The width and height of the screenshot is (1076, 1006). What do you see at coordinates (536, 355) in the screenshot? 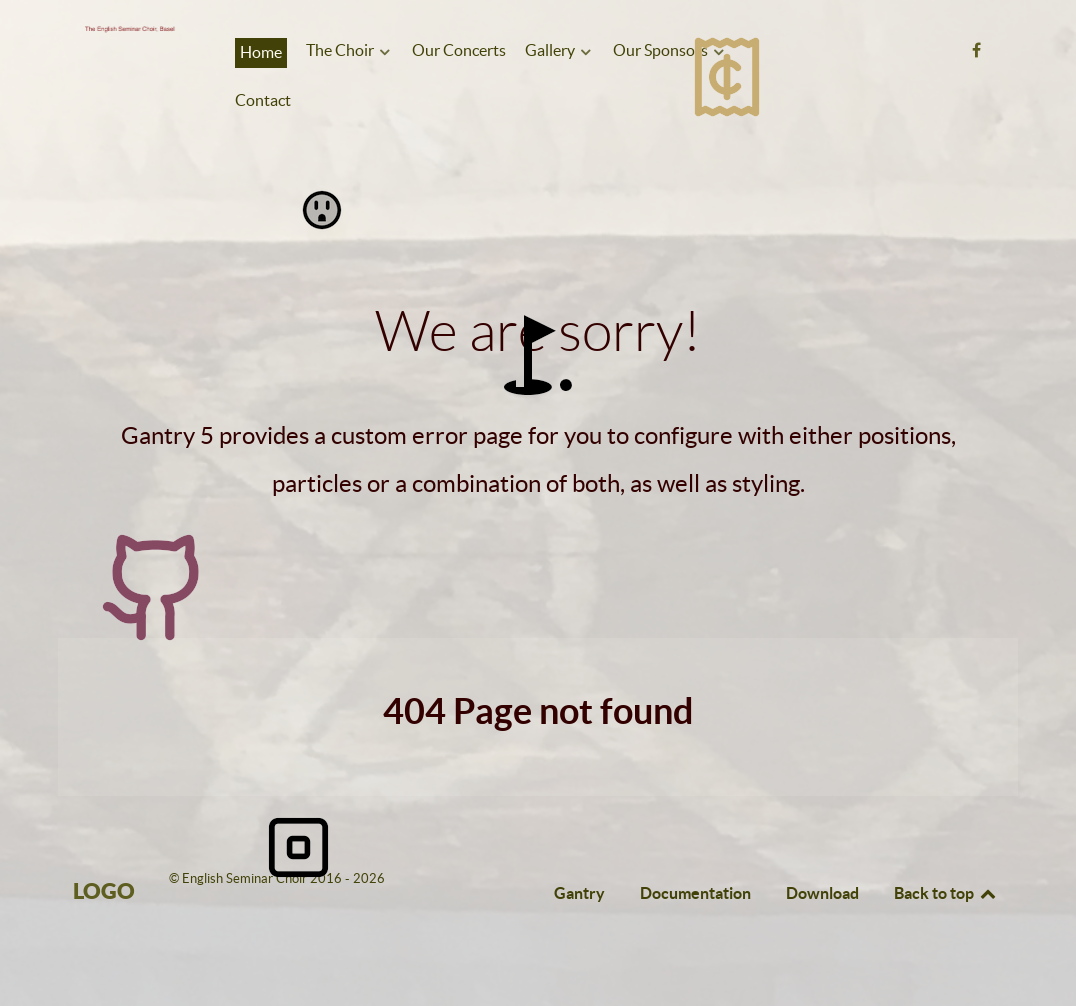
I see `view nearby golf courses` at bounding box center [536, 355].